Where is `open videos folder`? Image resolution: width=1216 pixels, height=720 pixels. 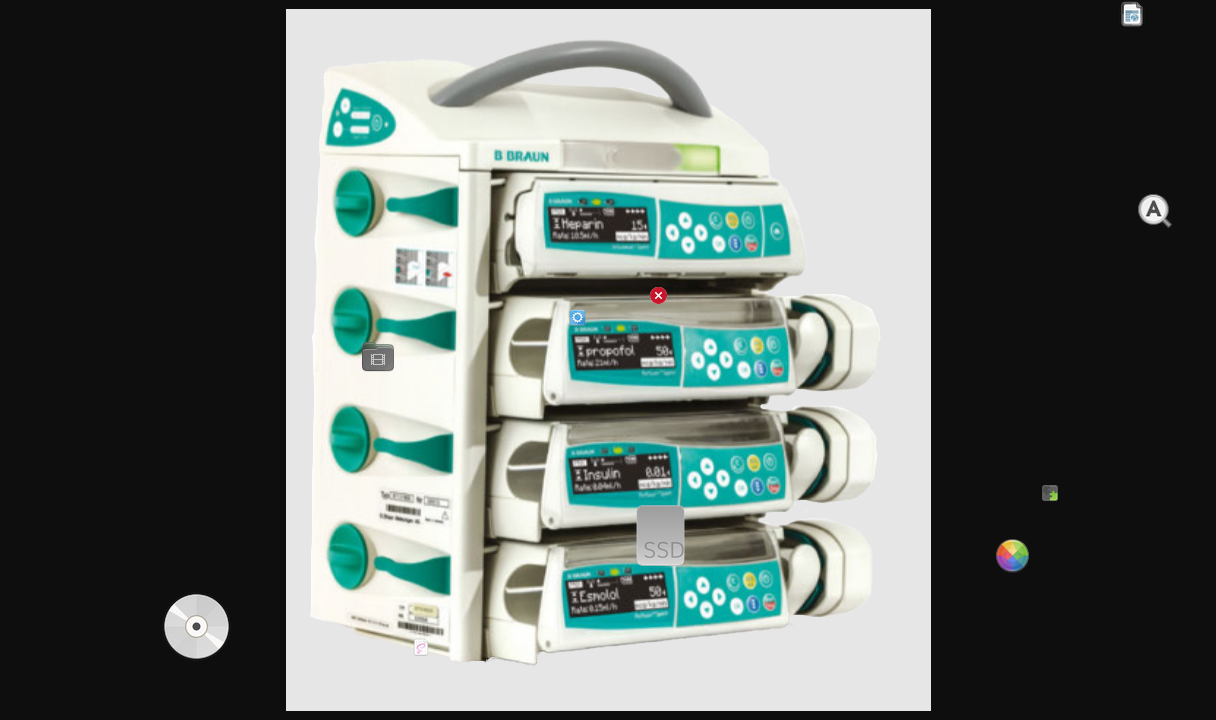 open videos folder is located at coordinates (378, 356).